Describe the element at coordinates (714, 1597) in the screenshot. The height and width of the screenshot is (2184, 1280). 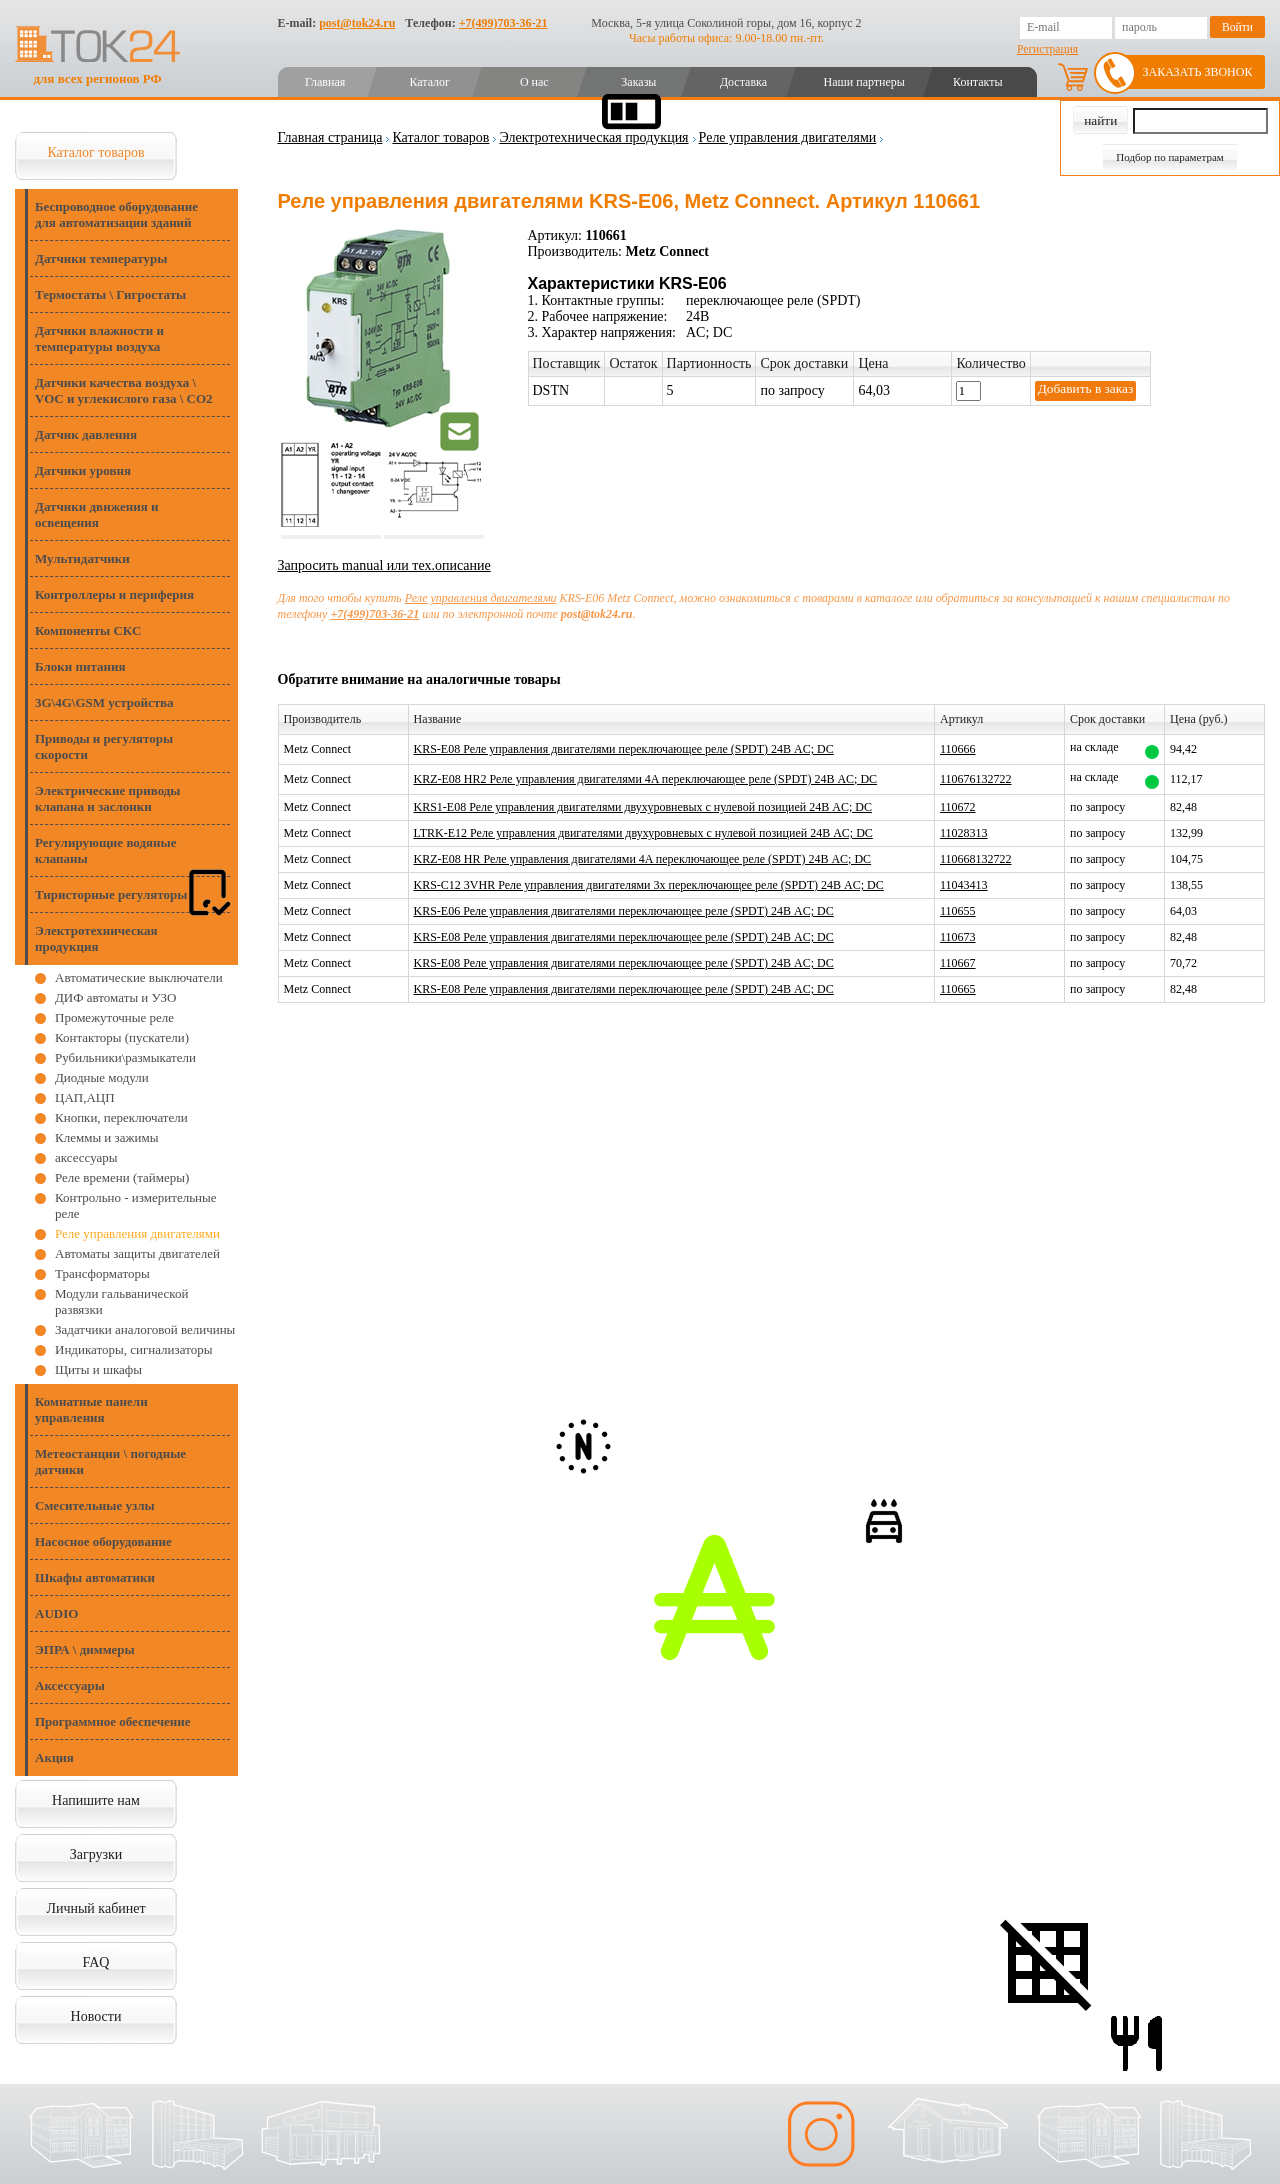
I see `indicates Argentine peso currency` at that location.